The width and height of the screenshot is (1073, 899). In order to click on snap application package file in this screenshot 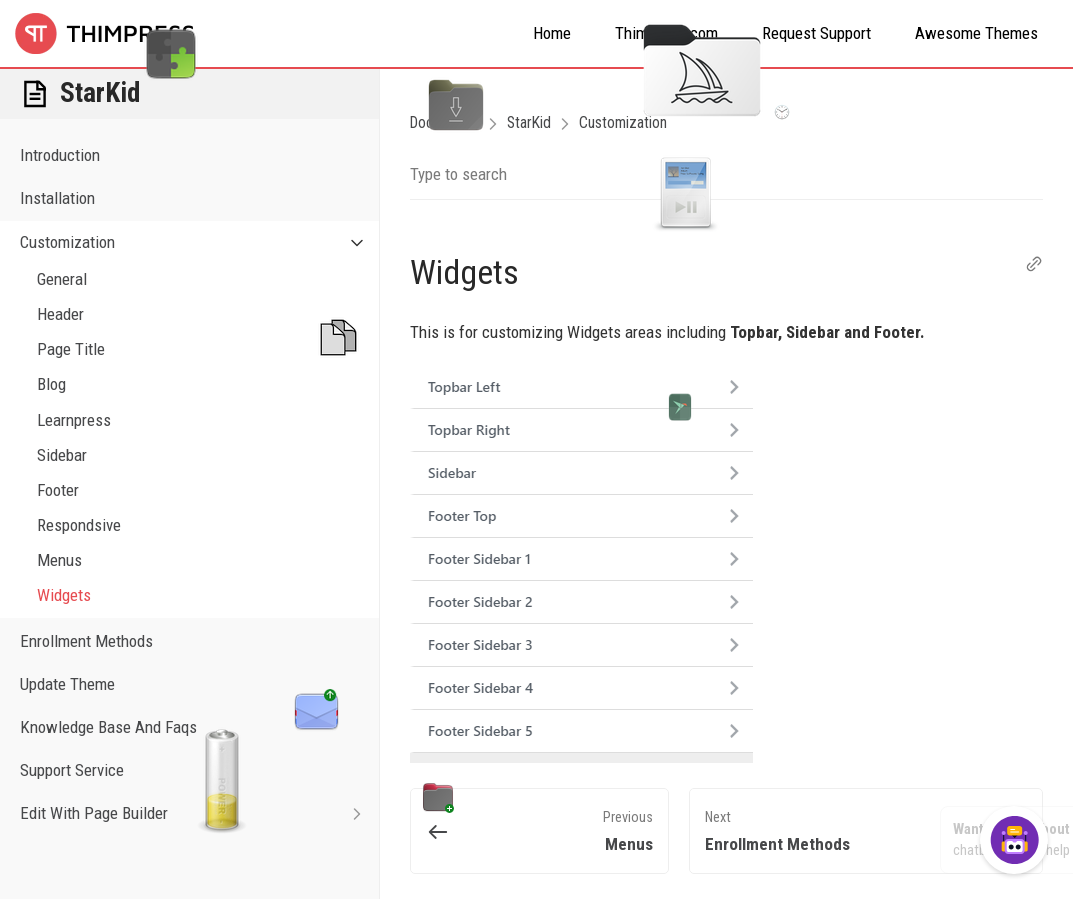, I will do `click(680, 407)`.